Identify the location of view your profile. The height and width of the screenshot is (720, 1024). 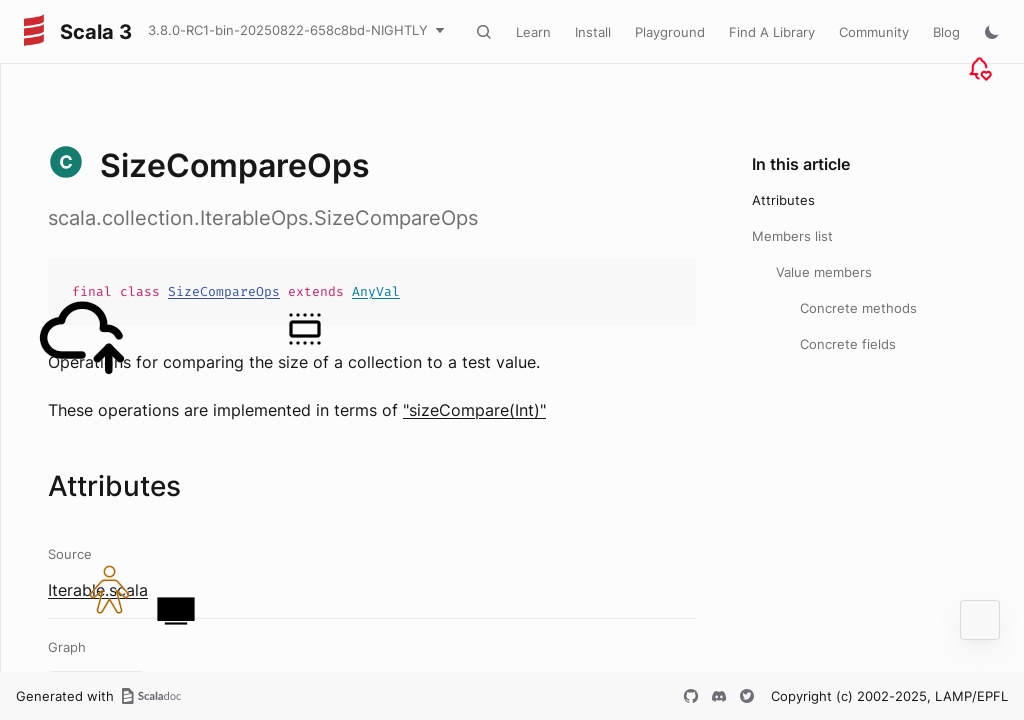
(109, 590).